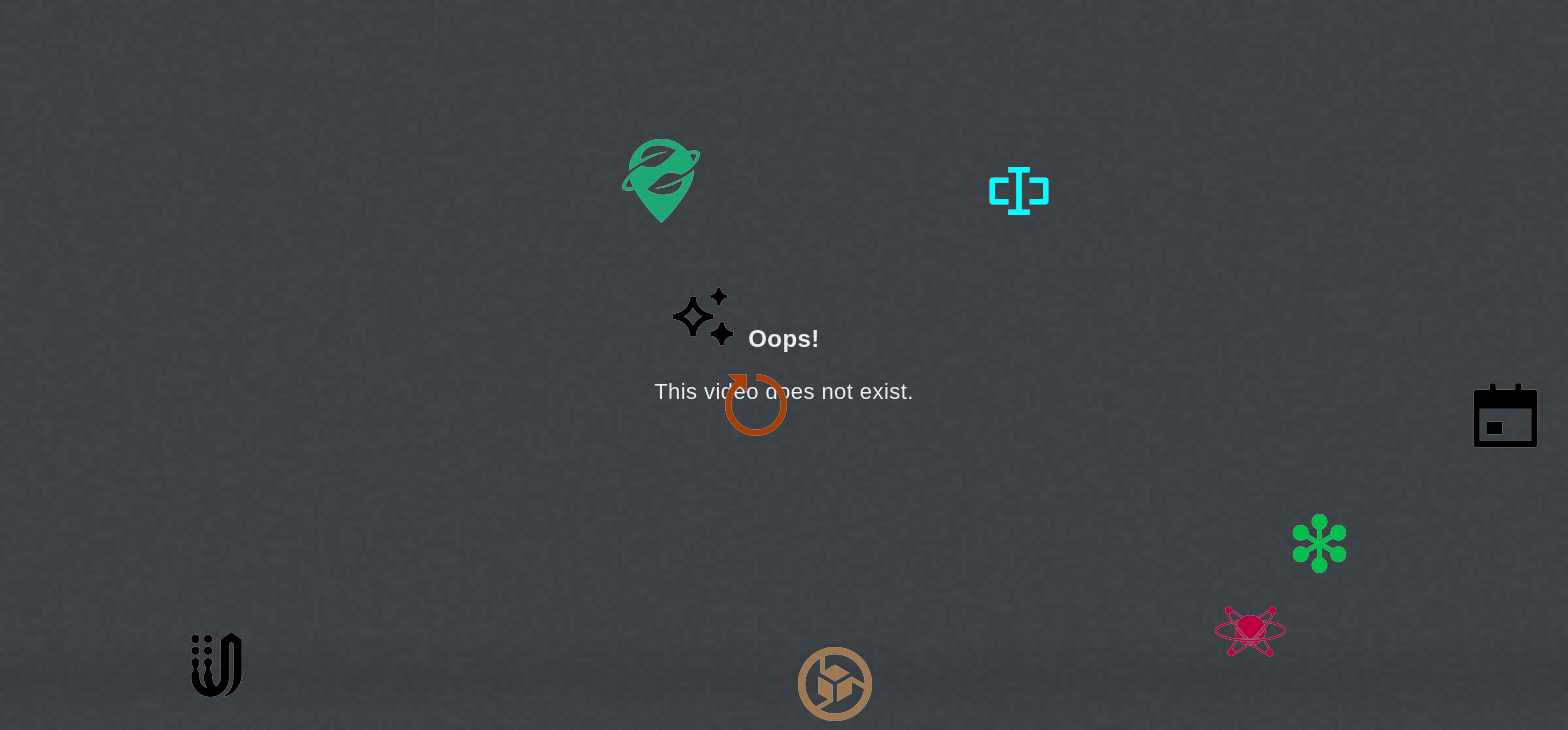 This screenshot has height=730, width=1568. Describe the element at coordinates (1505, 418) in the screenshot. I see `view a scheduled event` at that location.